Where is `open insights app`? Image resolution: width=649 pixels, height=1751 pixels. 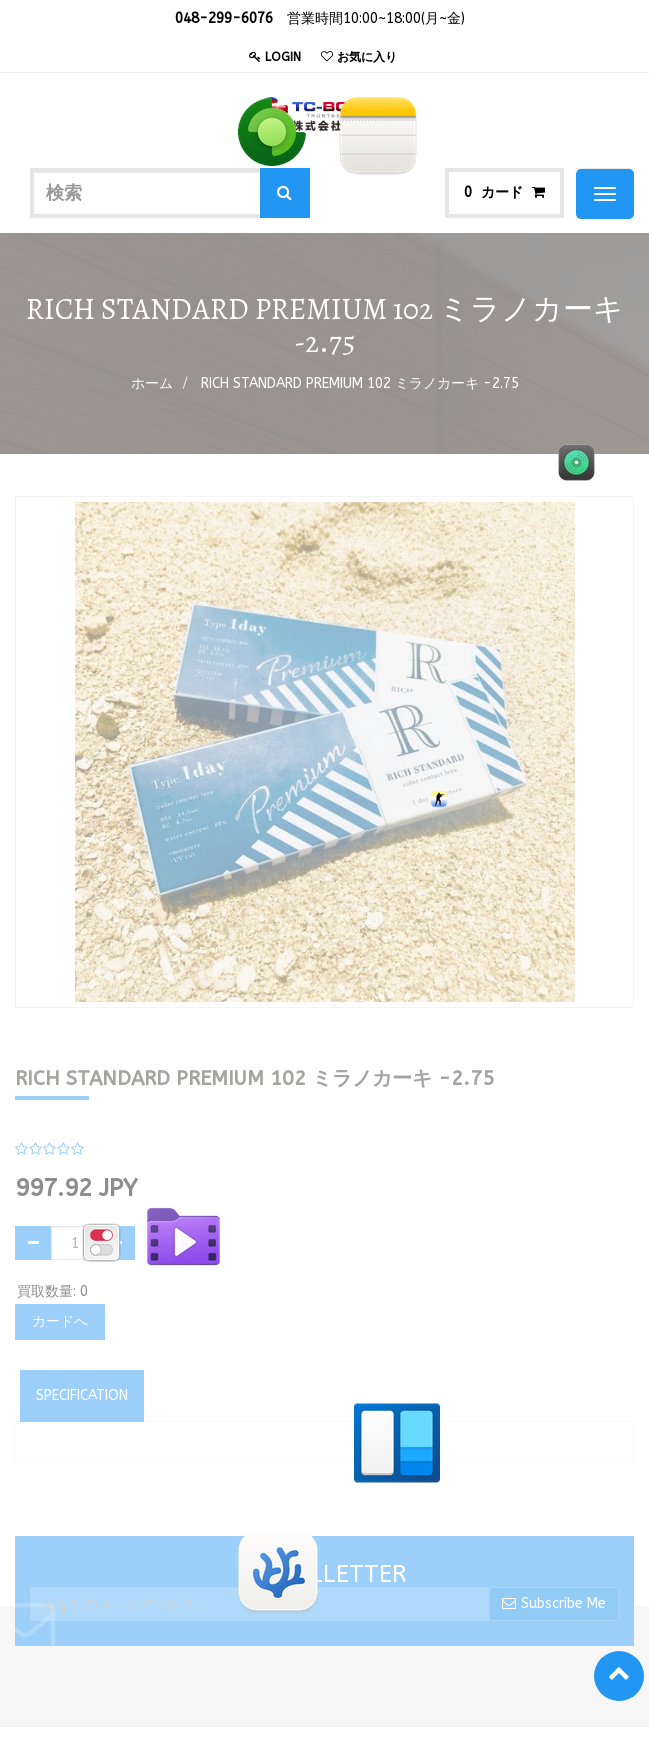 open insights app is located at coordinates (272, 132).